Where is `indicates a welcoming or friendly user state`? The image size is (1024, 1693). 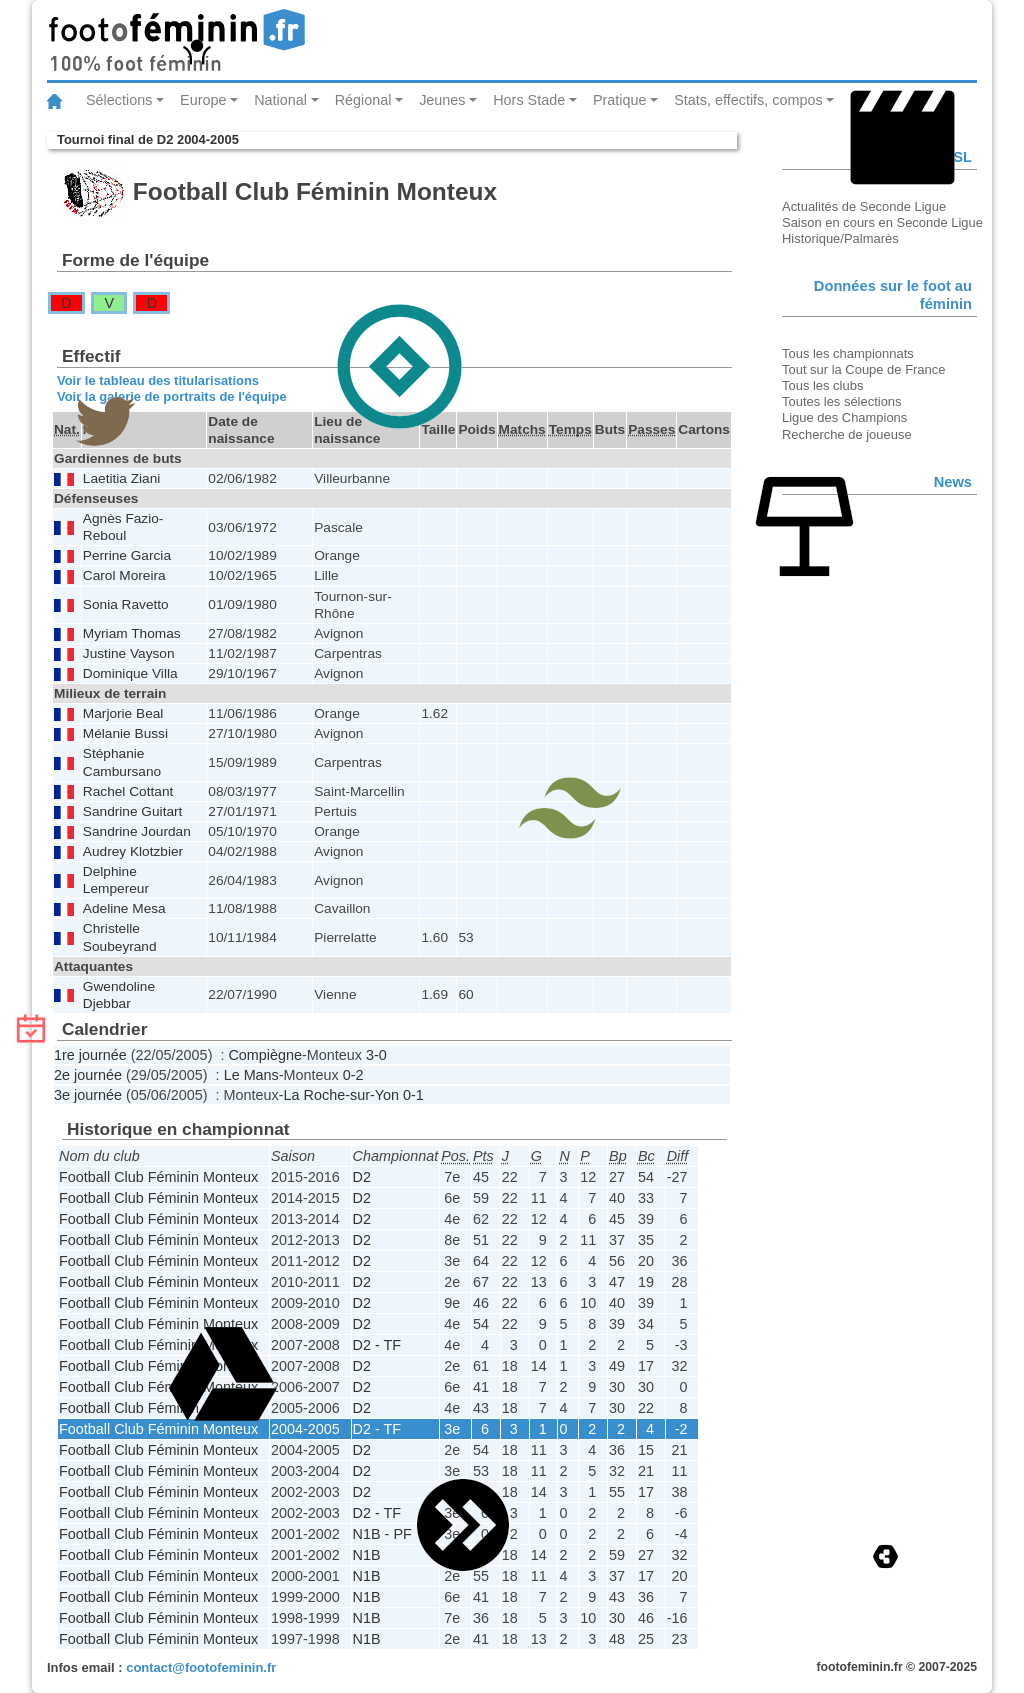 indicates a welcoming or friendly user state is located at coordinates (197, 52).